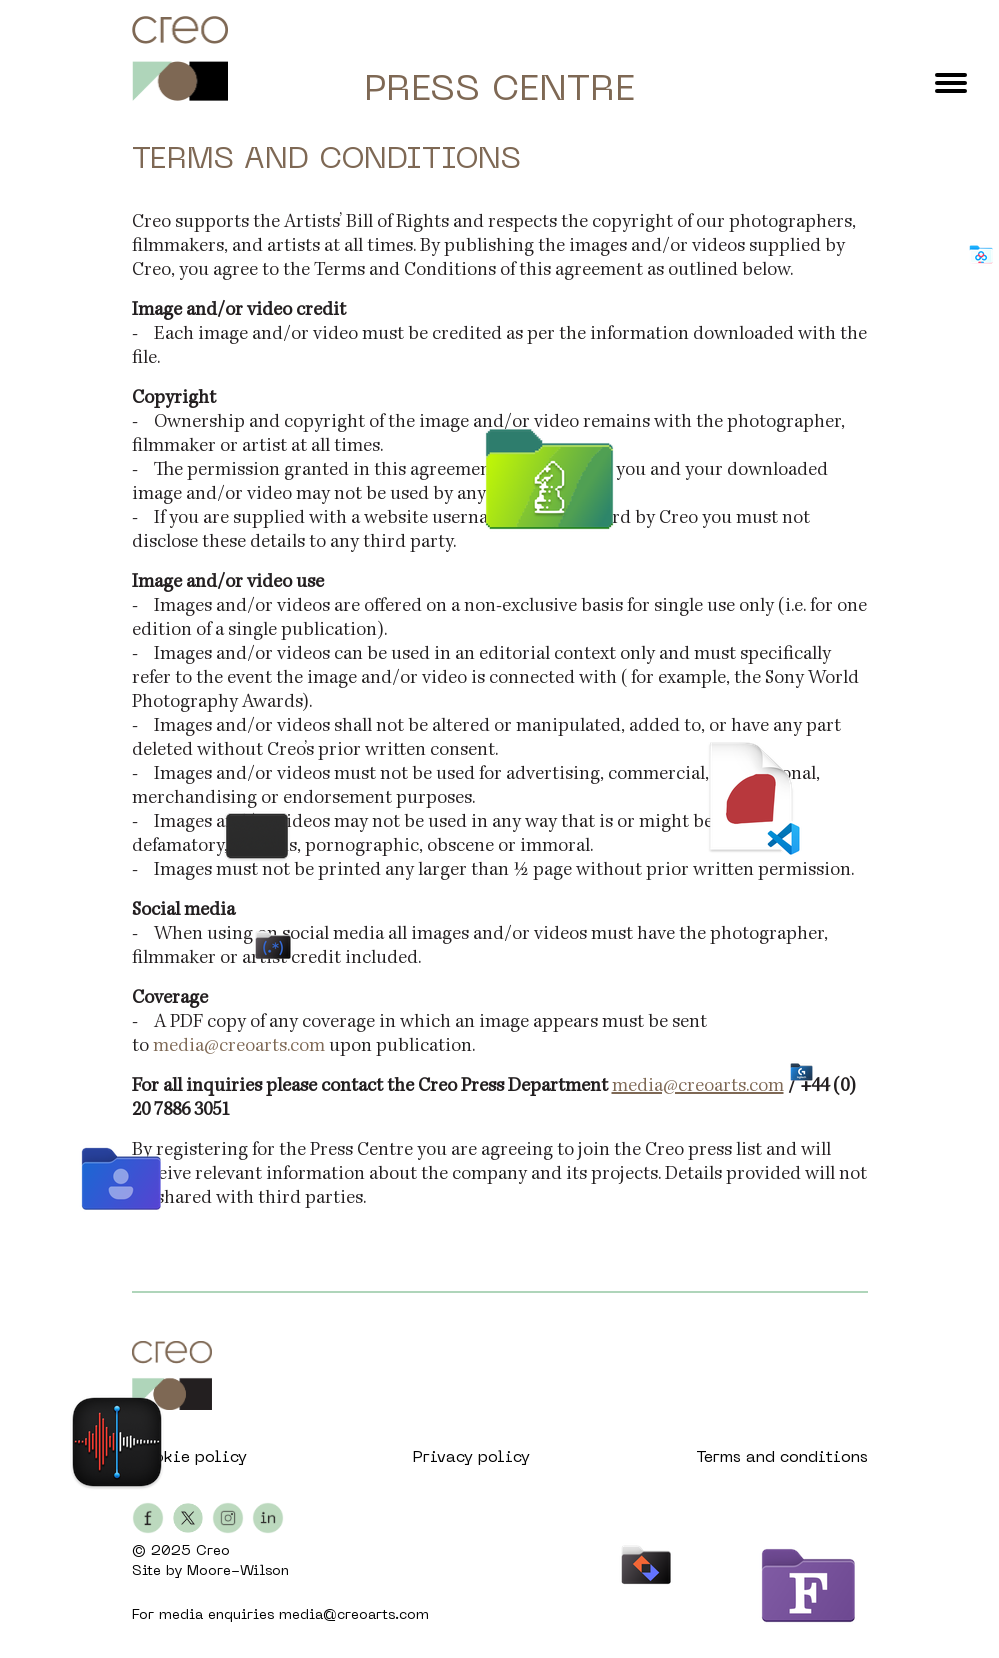  I want to click on open logitech software or driver files, so click(801, 1072).